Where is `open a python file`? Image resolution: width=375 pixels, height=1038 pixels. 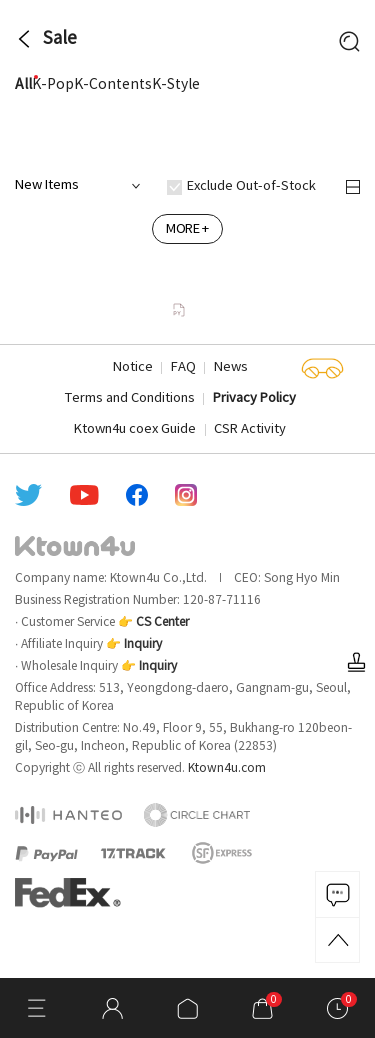
open a python file is located at coordinates (179, 310).